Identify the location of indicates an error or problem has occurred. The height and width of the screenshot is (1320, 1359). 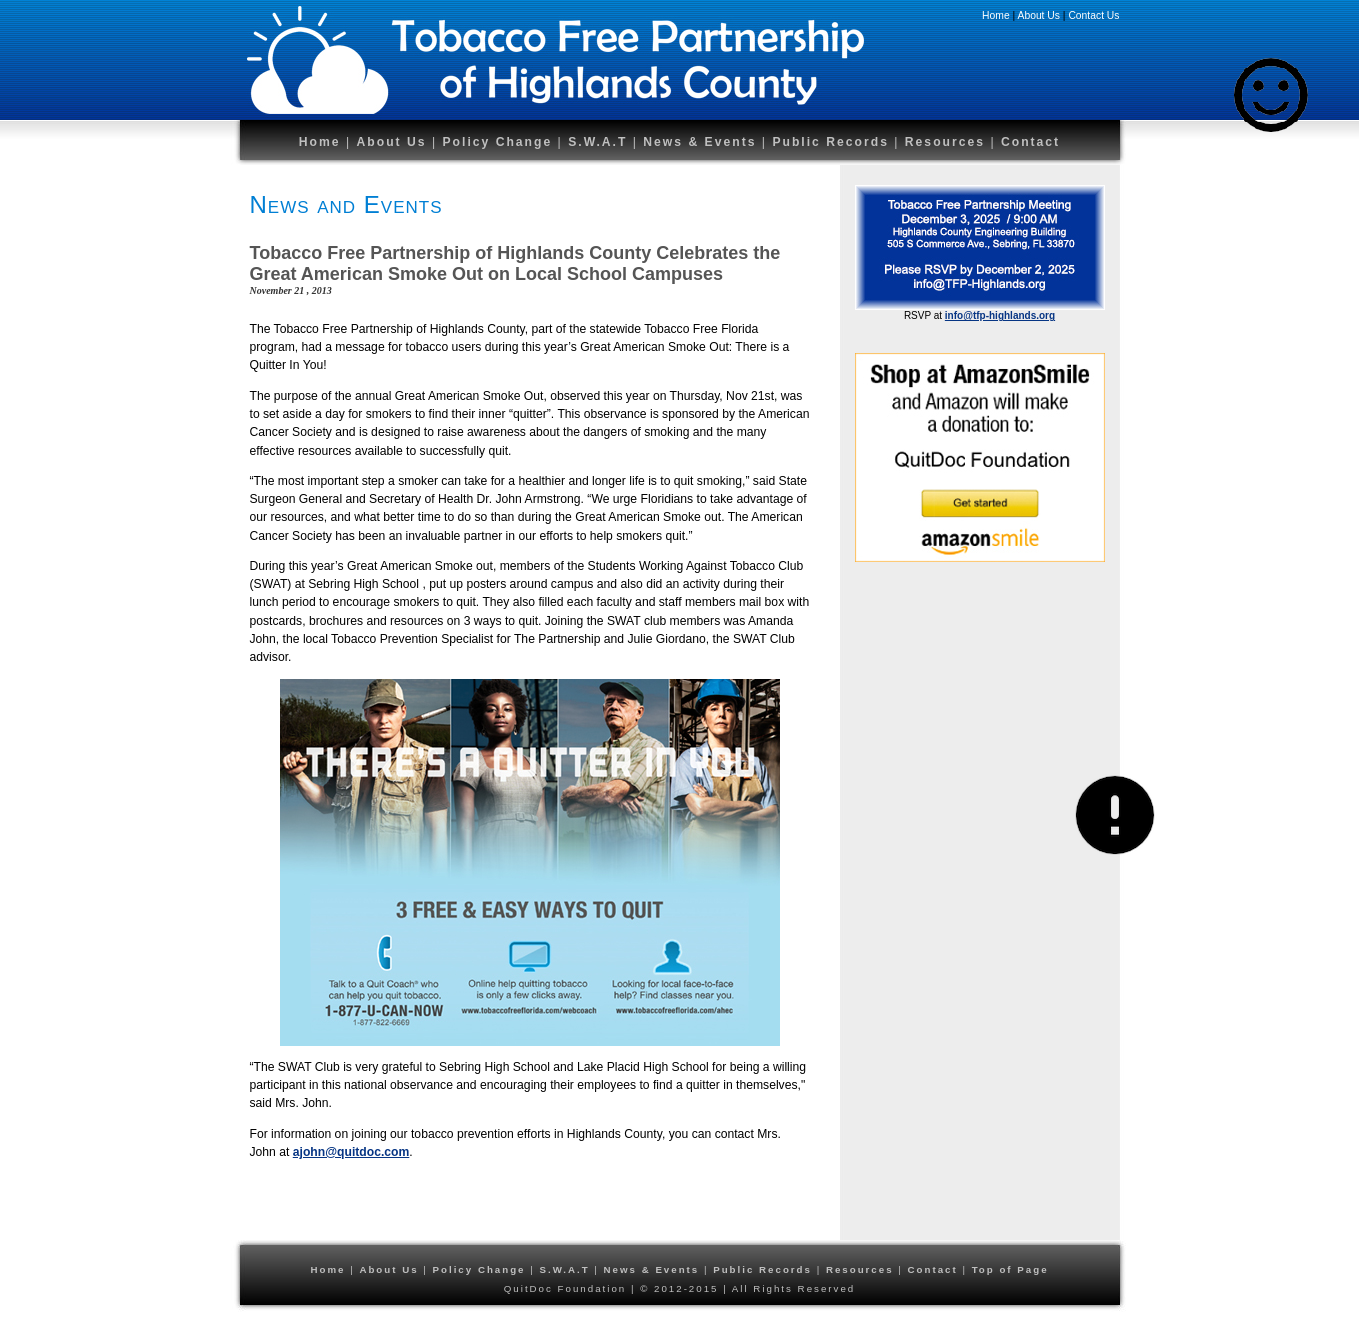
(1115, 815).